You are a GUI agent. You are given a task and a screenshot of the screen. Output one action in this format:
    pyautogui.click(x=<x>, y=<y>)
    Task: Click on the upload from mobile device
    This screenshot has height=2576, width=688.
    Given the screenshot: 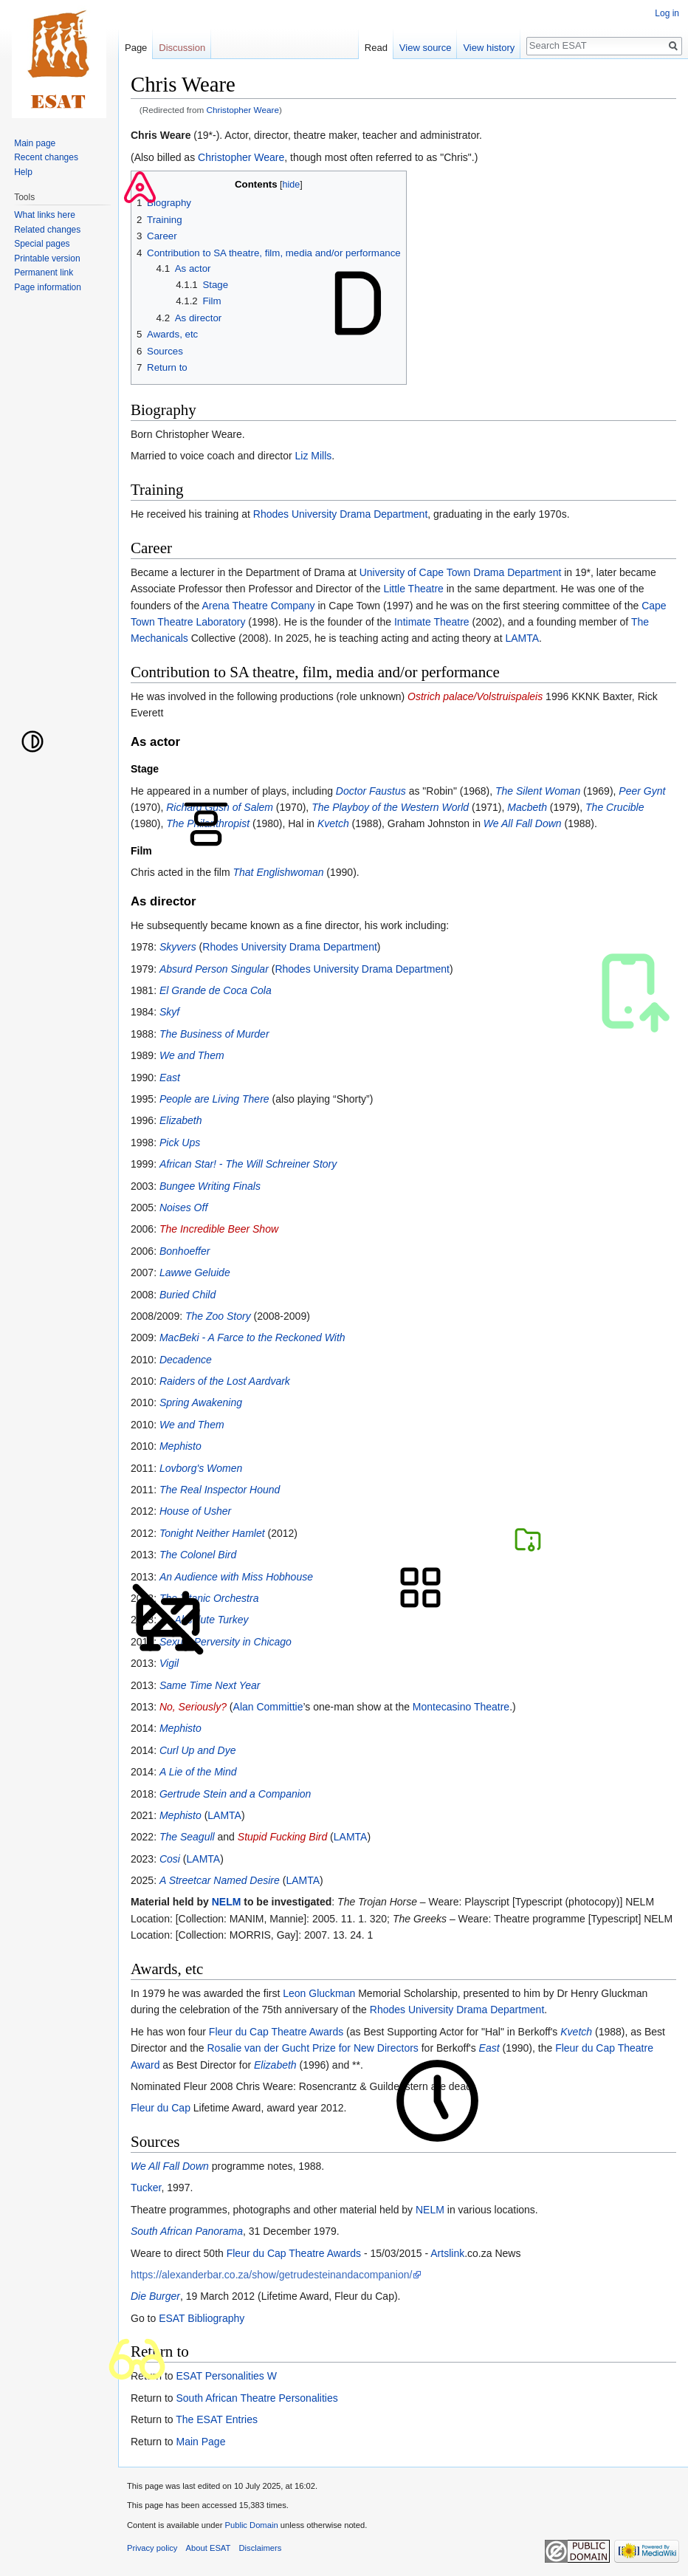 What is the action you would take?
    pyautogui.click(x=628, y=991)
    